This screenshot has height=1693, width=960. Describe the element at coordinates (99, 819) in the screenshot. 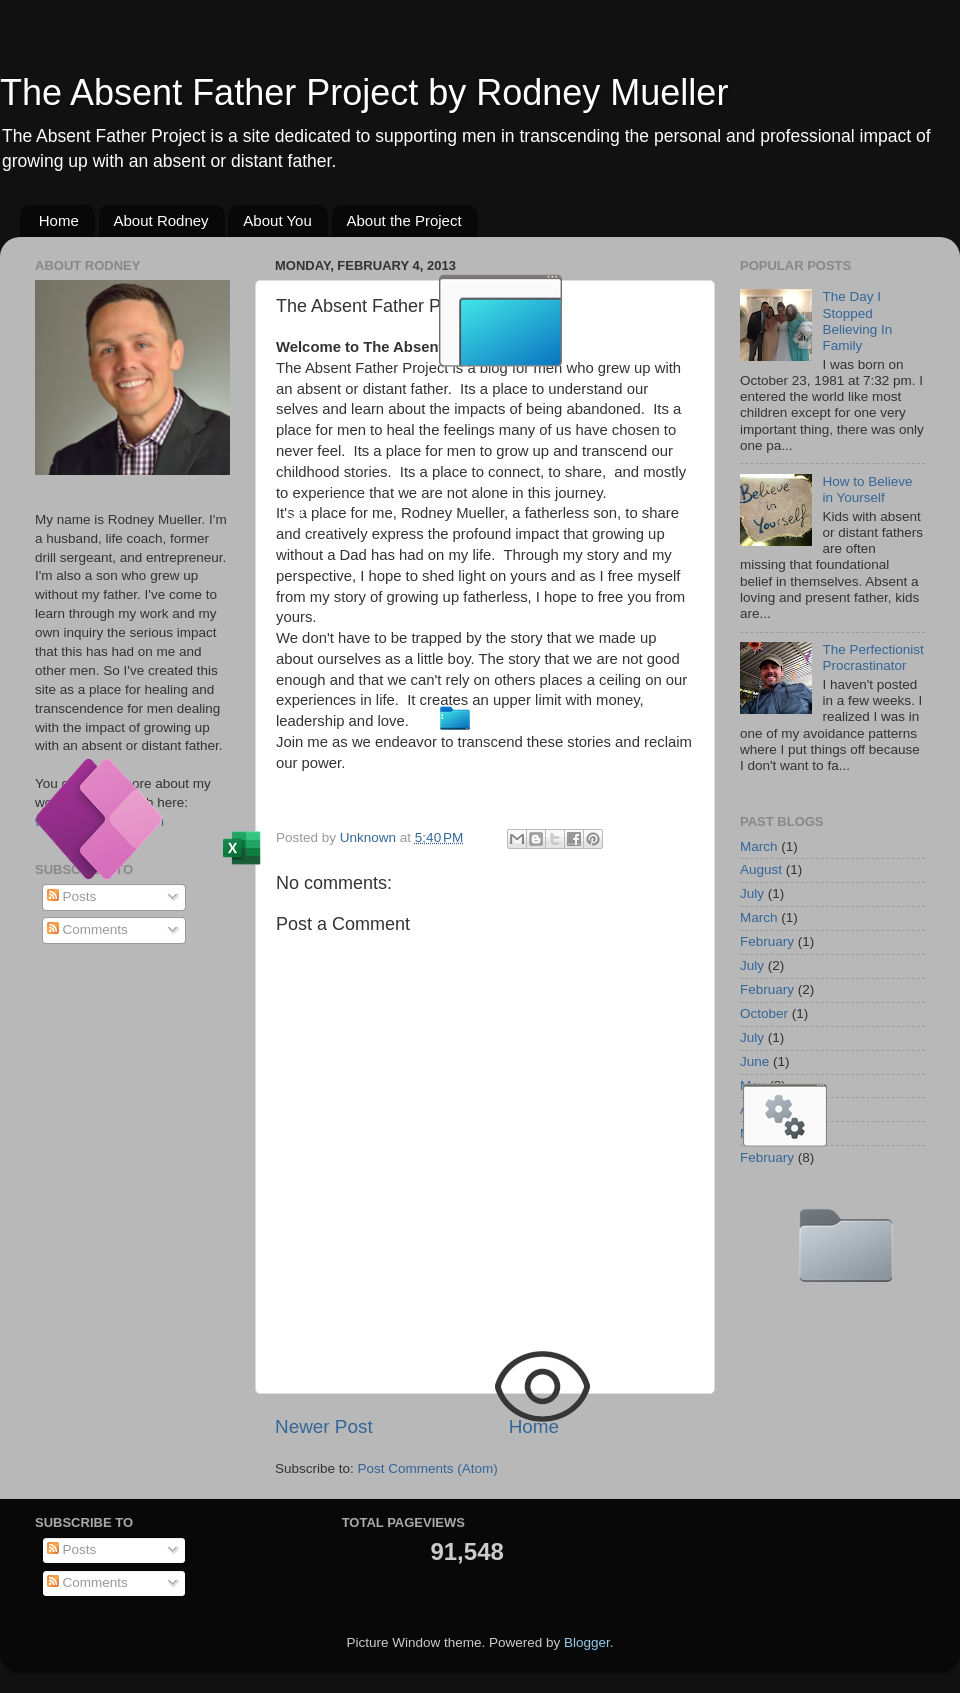

I see `open Microsoft Power Apps` at that location.